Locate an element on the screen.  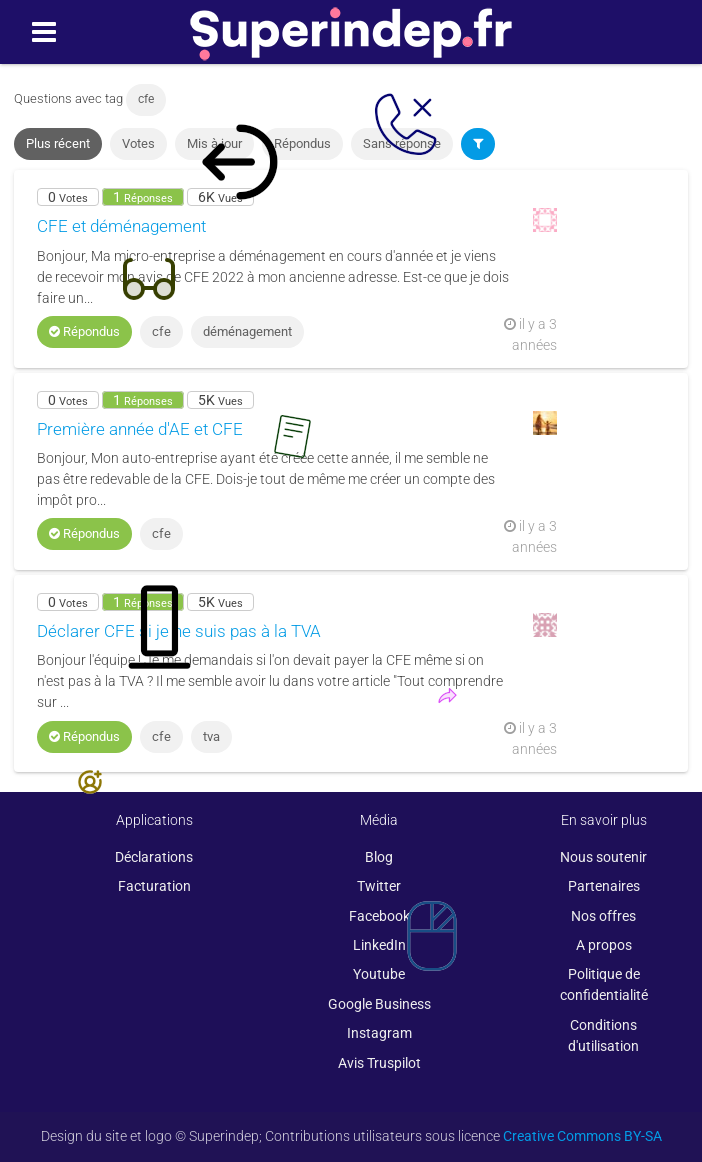
add a new user or contact is located at coordinates (90, 782).